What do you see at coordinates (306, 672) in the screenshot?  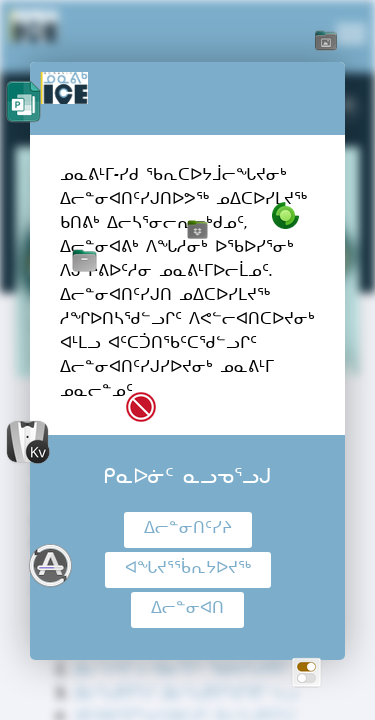 I see `open system settings or preferences` at bounding box center [306, 672].